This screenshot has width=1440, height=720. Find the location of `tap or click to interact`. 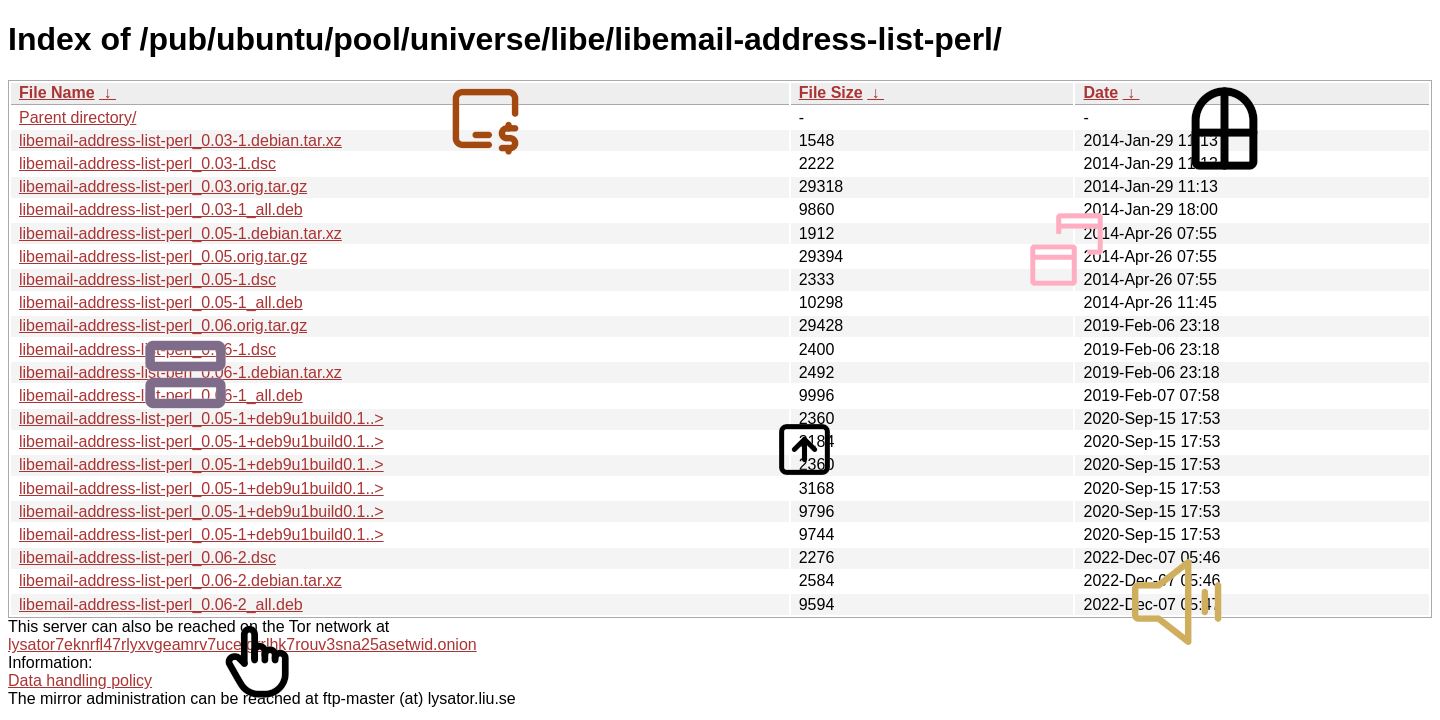

tap or click to interact is located at coordinates (258, 660).